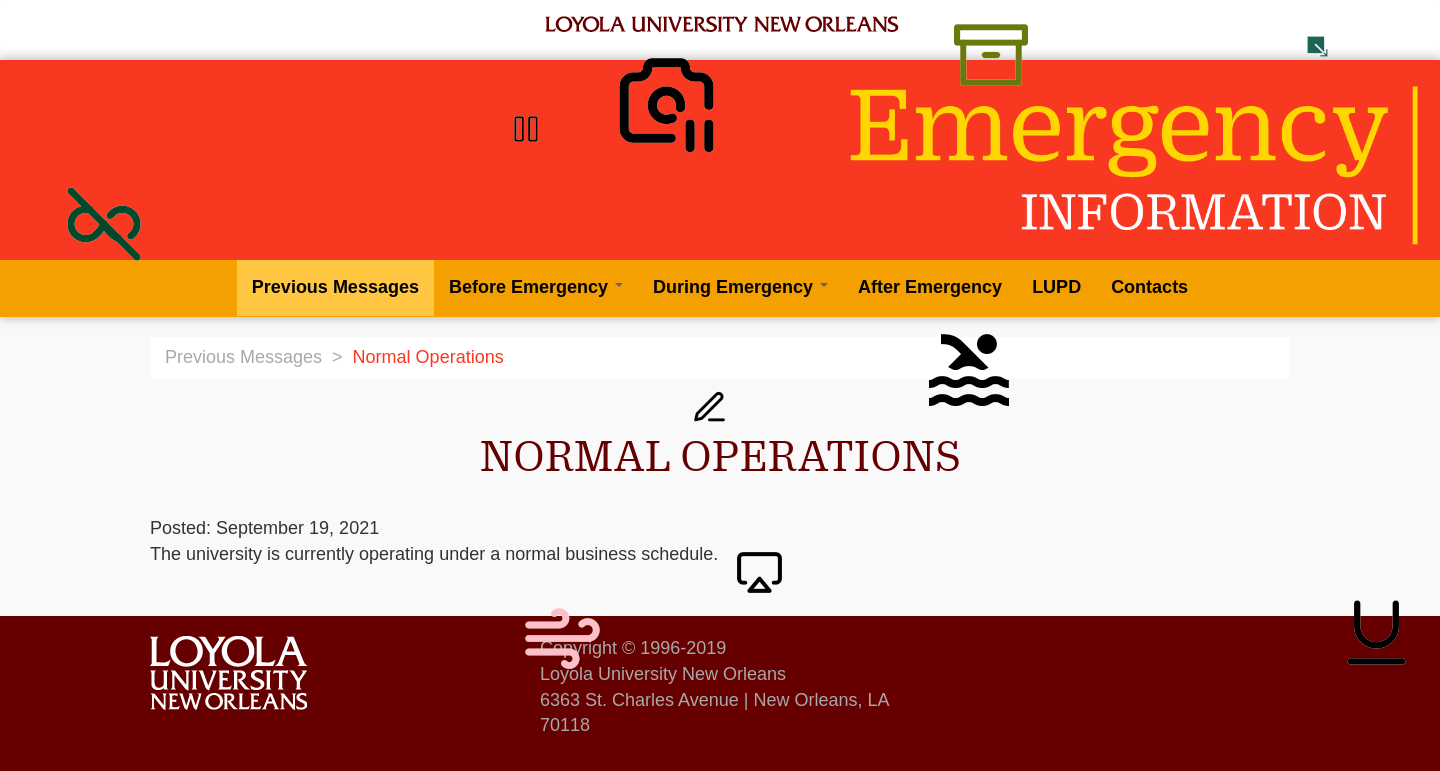 The image size is (1440, 771). Describe the element at coordinates (666, 100) in the screenshot. I see `pause video recording` at that location.